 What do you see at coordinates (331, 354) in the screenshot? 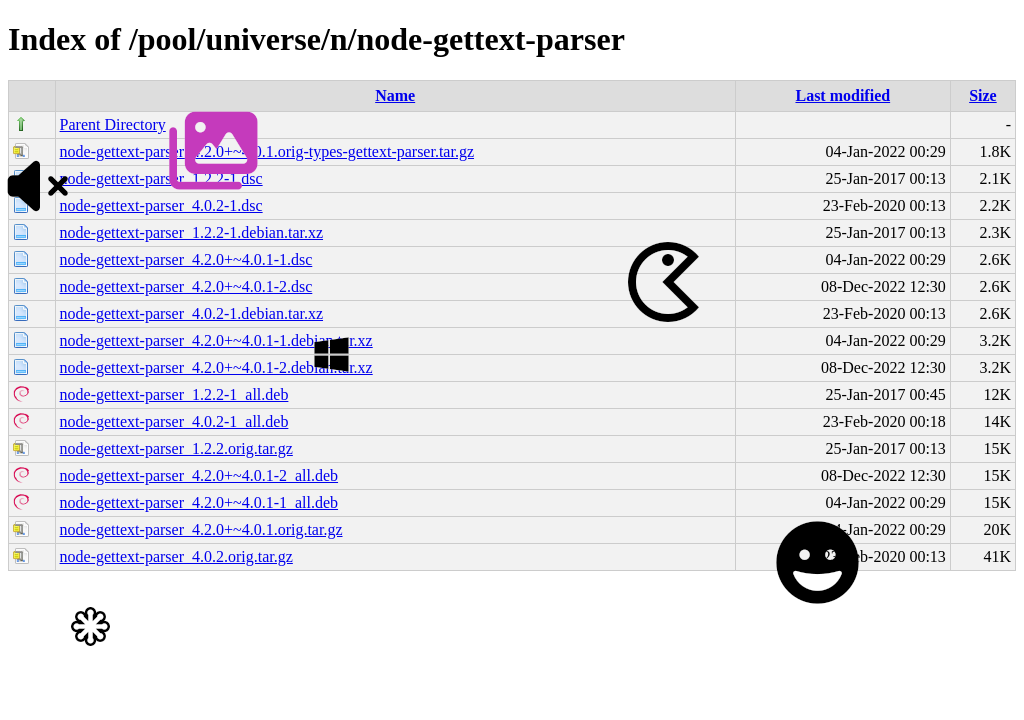
I see `windows operating system logo` at bounding box center [331, 354].